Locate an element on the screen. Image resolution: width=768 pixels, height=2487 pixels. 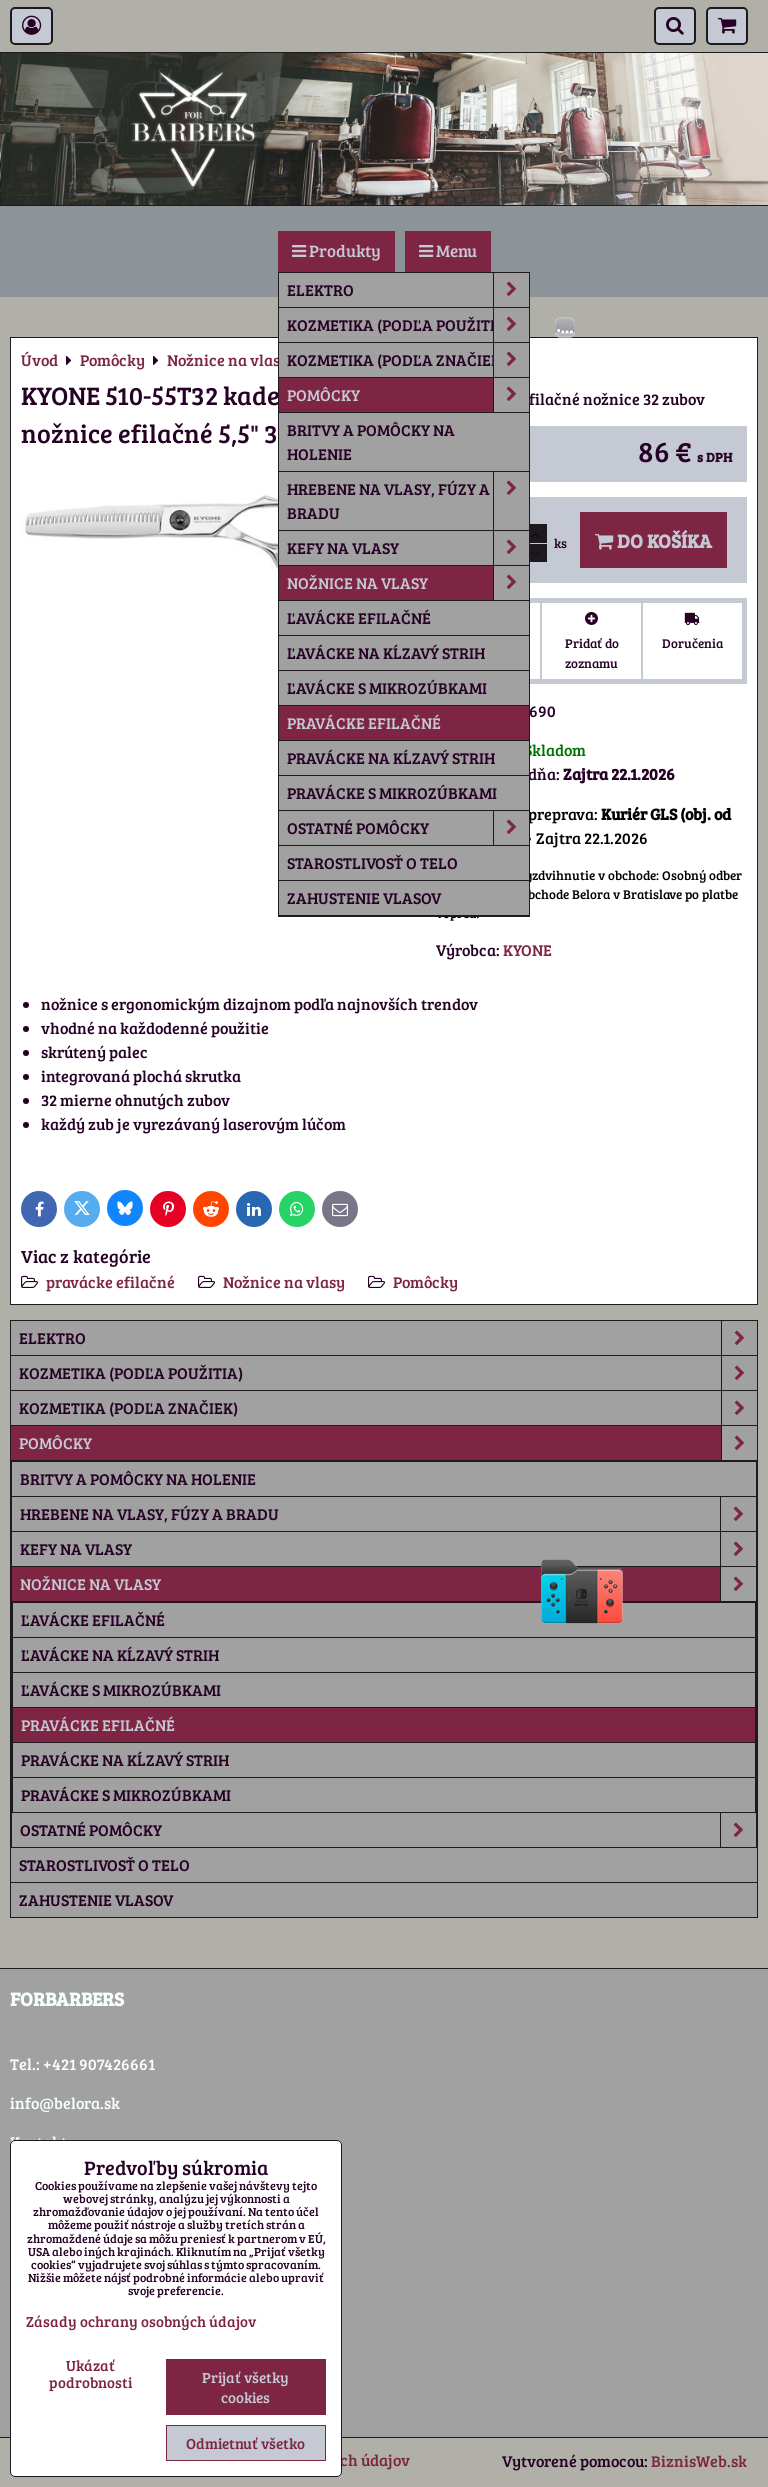
open nintendo switch games folder is located at coordinates (581, 1593).